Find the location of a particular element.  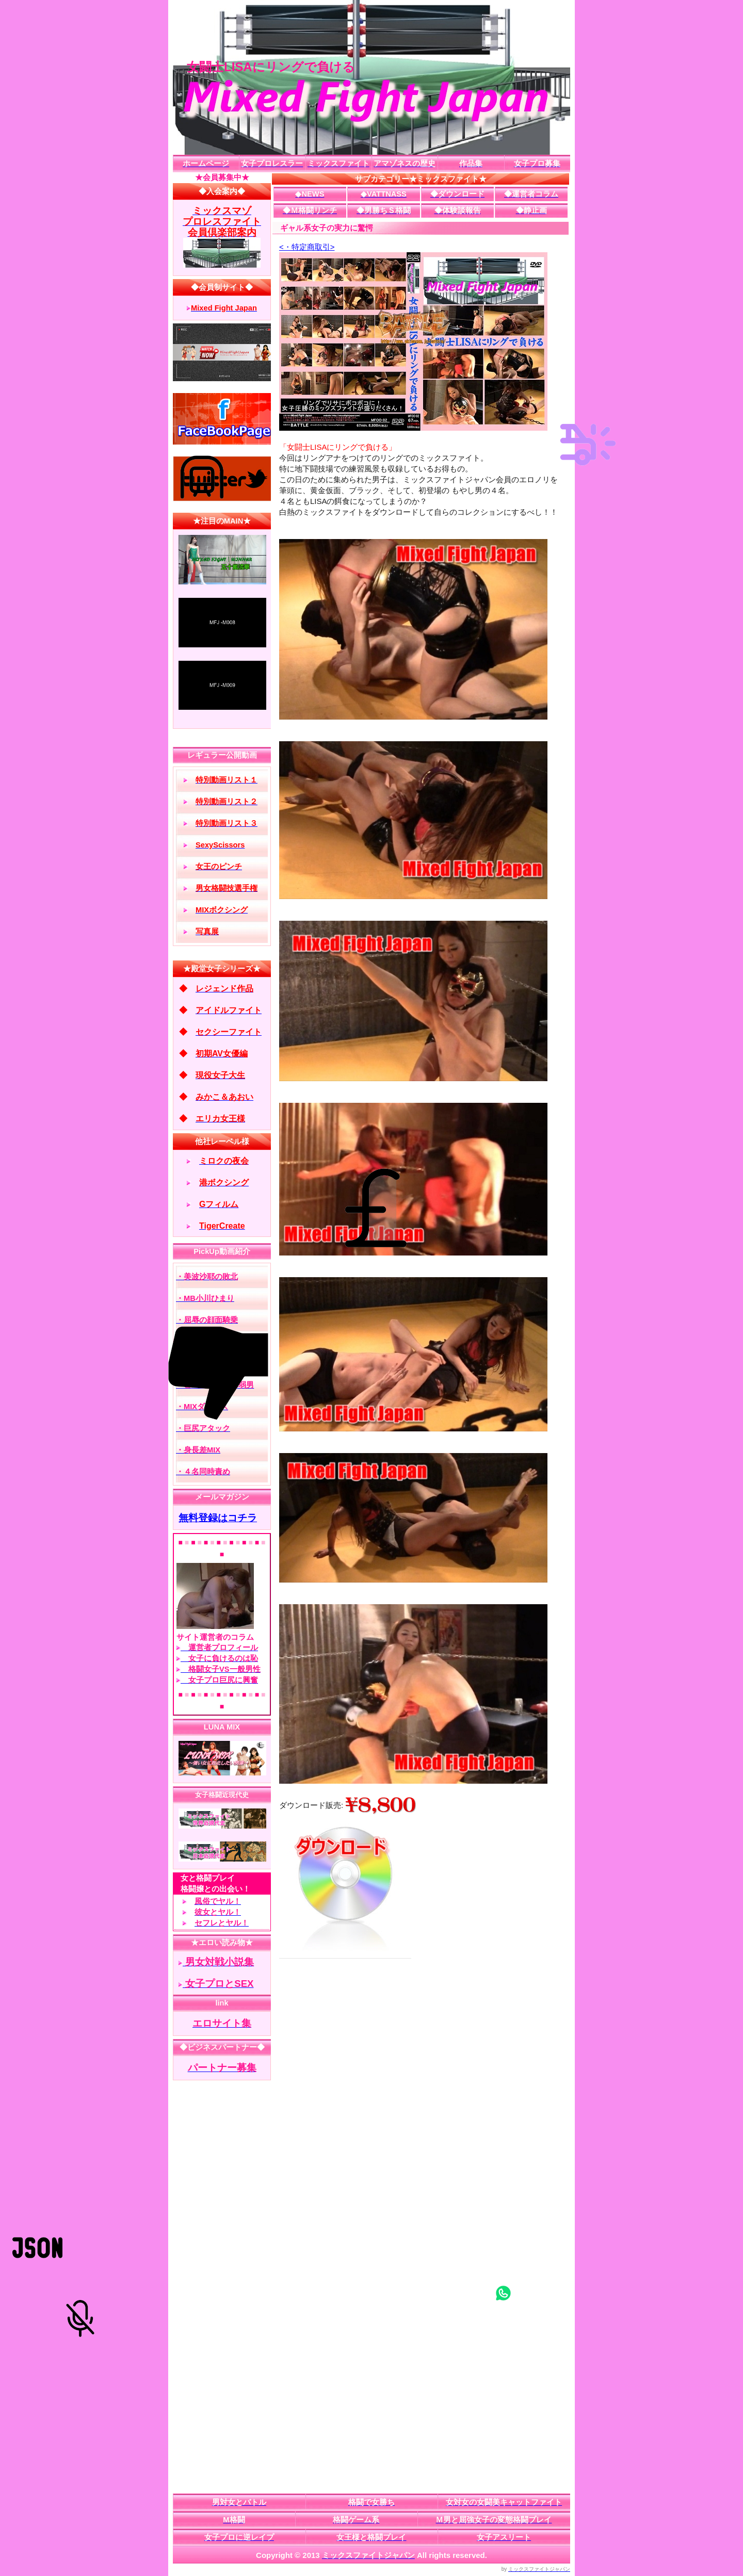

dislike or downvote content is located at coordinates (218, 1373).